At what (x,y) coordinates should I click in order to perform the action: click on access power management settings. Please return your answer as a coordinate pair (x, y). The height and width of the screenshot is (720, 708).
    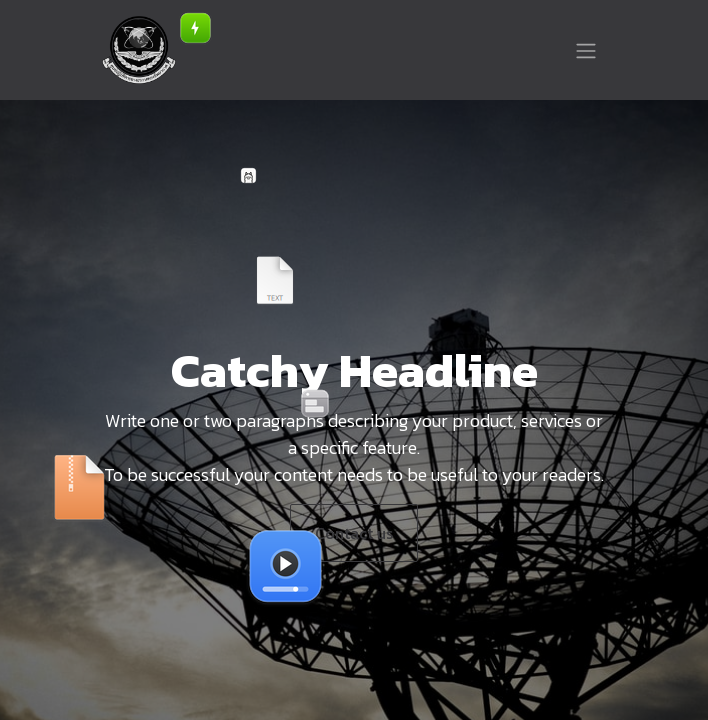
    Looking at the image, I should click on (195, 28).